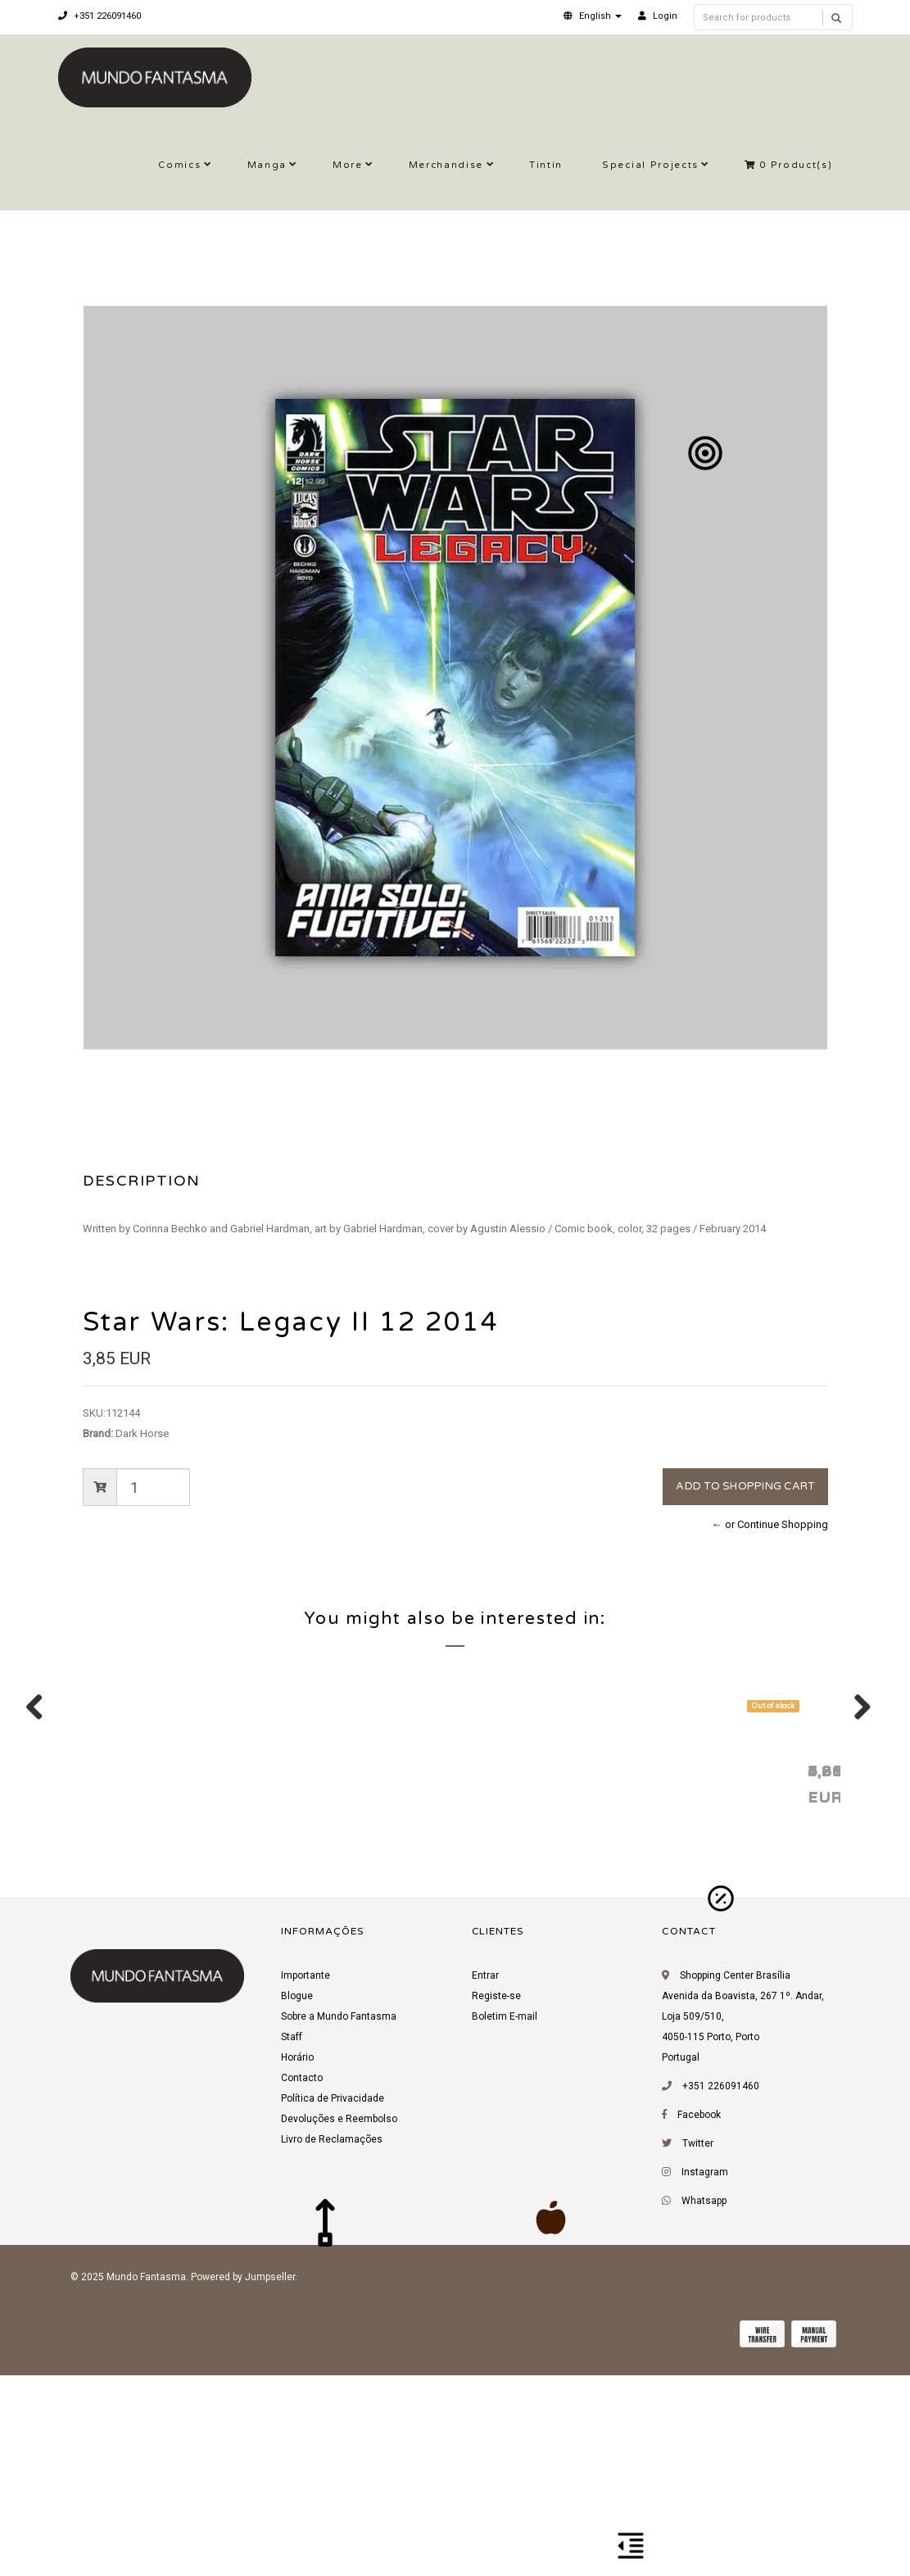  I want to click on set a goal or target, so click(705, 453).